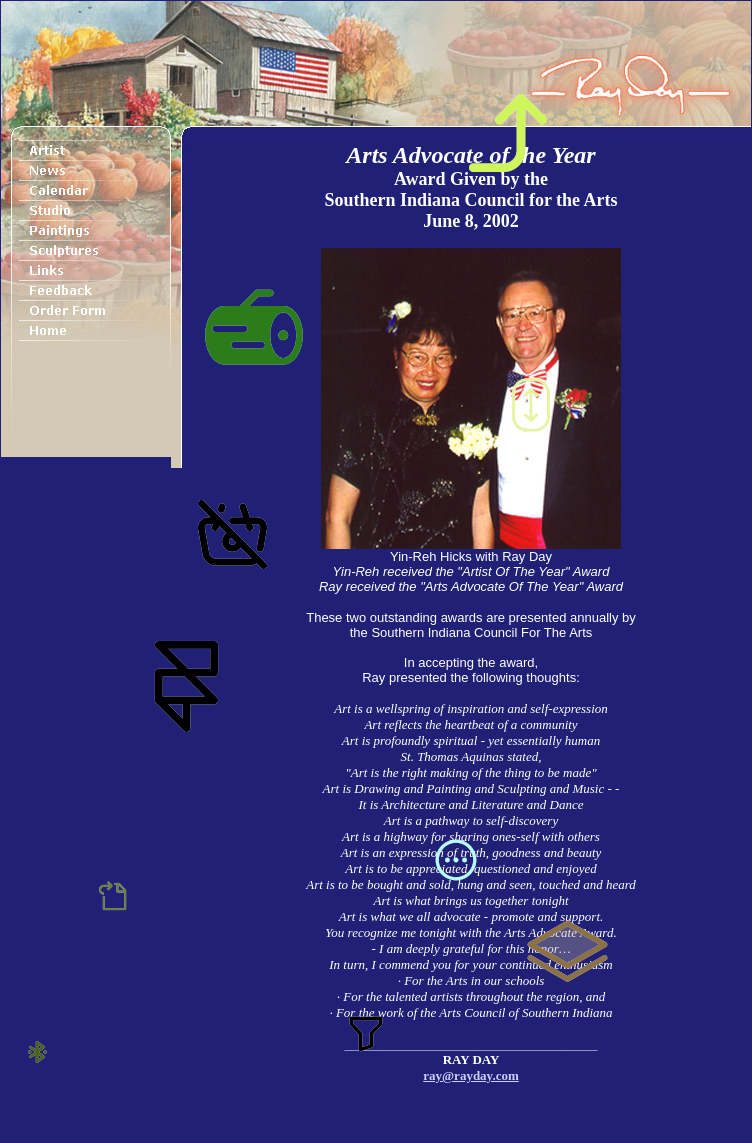 Image resolution: width=752 pixels, height=1143 pixels. I want to click on open Framer app, so click(186, 684).